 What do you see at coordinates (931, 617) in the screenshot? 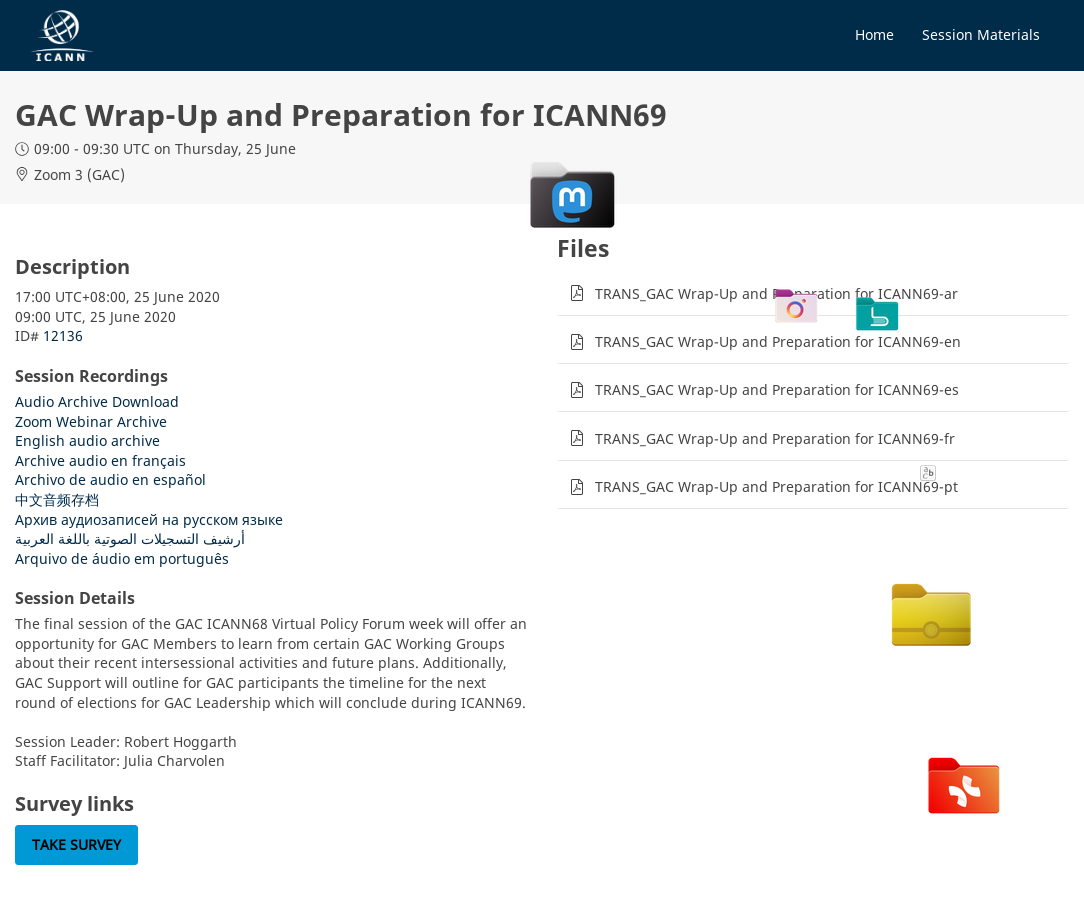
I see `folder for storing pokémon-related files or games` at bounding box center [931, 617].